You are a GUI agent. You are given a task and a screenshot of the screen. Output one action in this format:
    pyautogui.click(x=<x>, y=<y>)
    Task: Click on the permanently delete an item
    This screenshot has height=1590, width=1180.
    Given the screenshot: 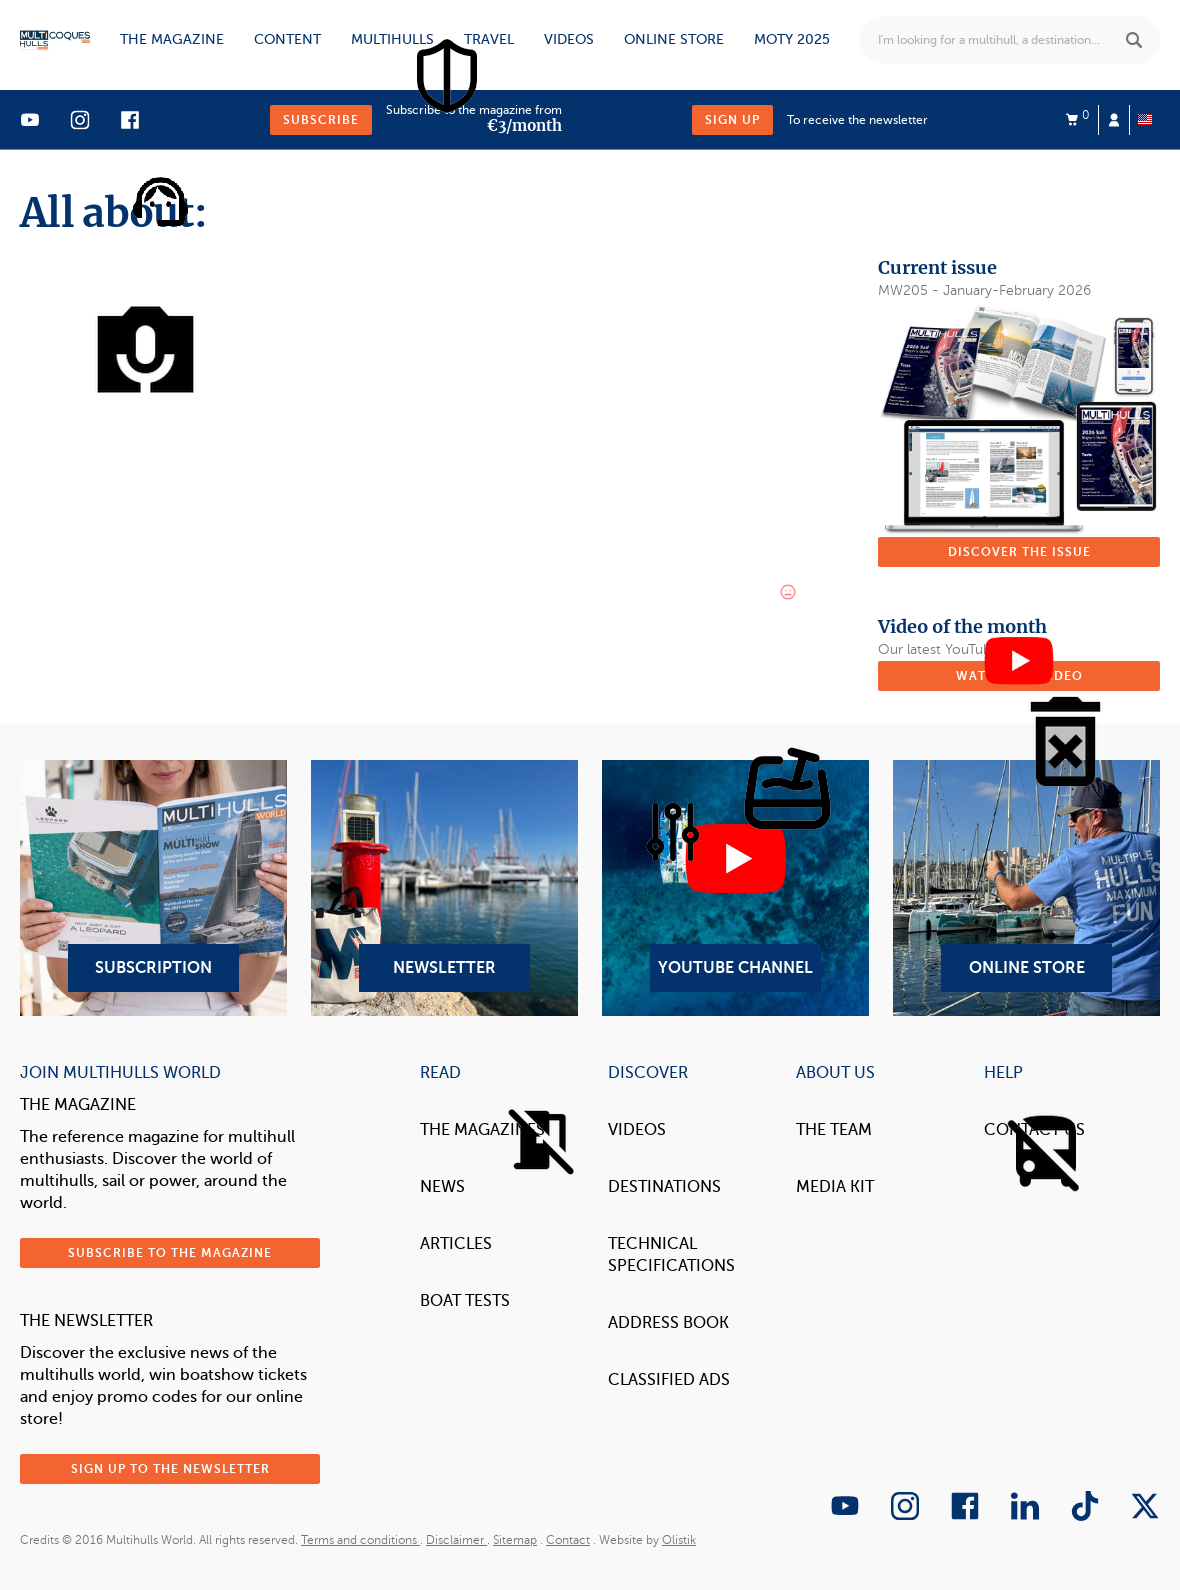 What is the action you would take?
    pyautogui.click(x=1065, y=741)
    